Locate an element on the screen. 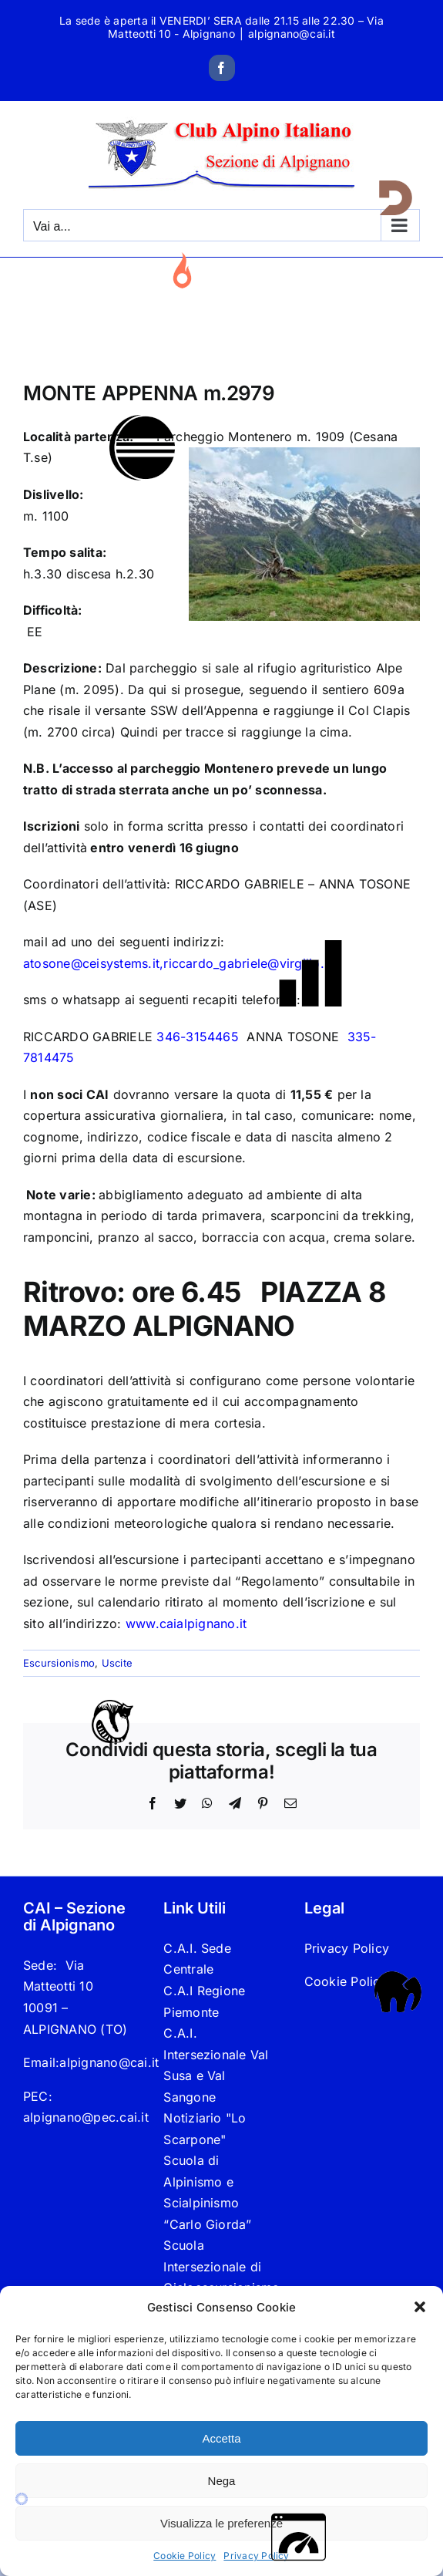 Image resolution: width=443 pixels, height=2576 pixels. deepgram logo is located at coordinates (395, 197).